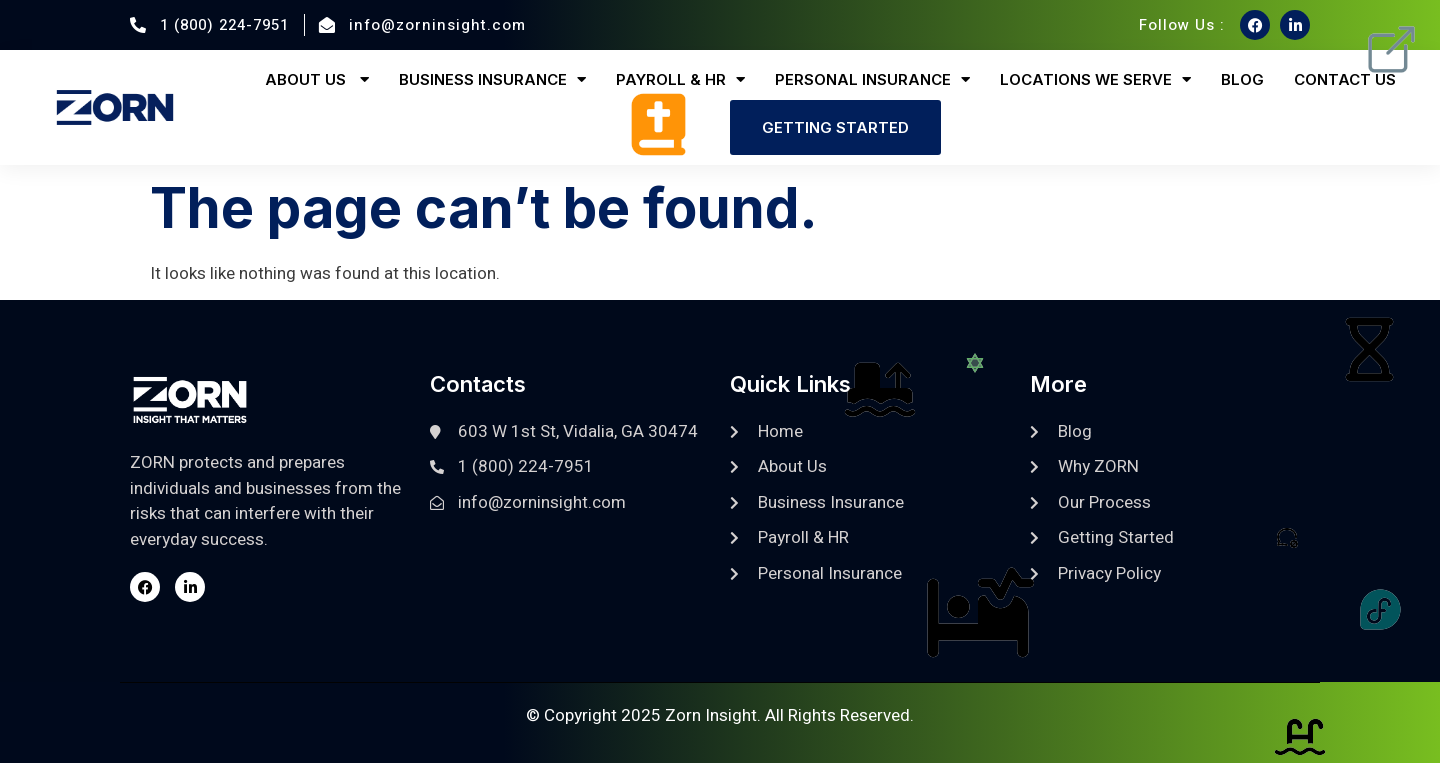  Describe the element at coordinates (975, 363) in the screenshot. I see `indicates jewish or hebrew-related content` at that location.